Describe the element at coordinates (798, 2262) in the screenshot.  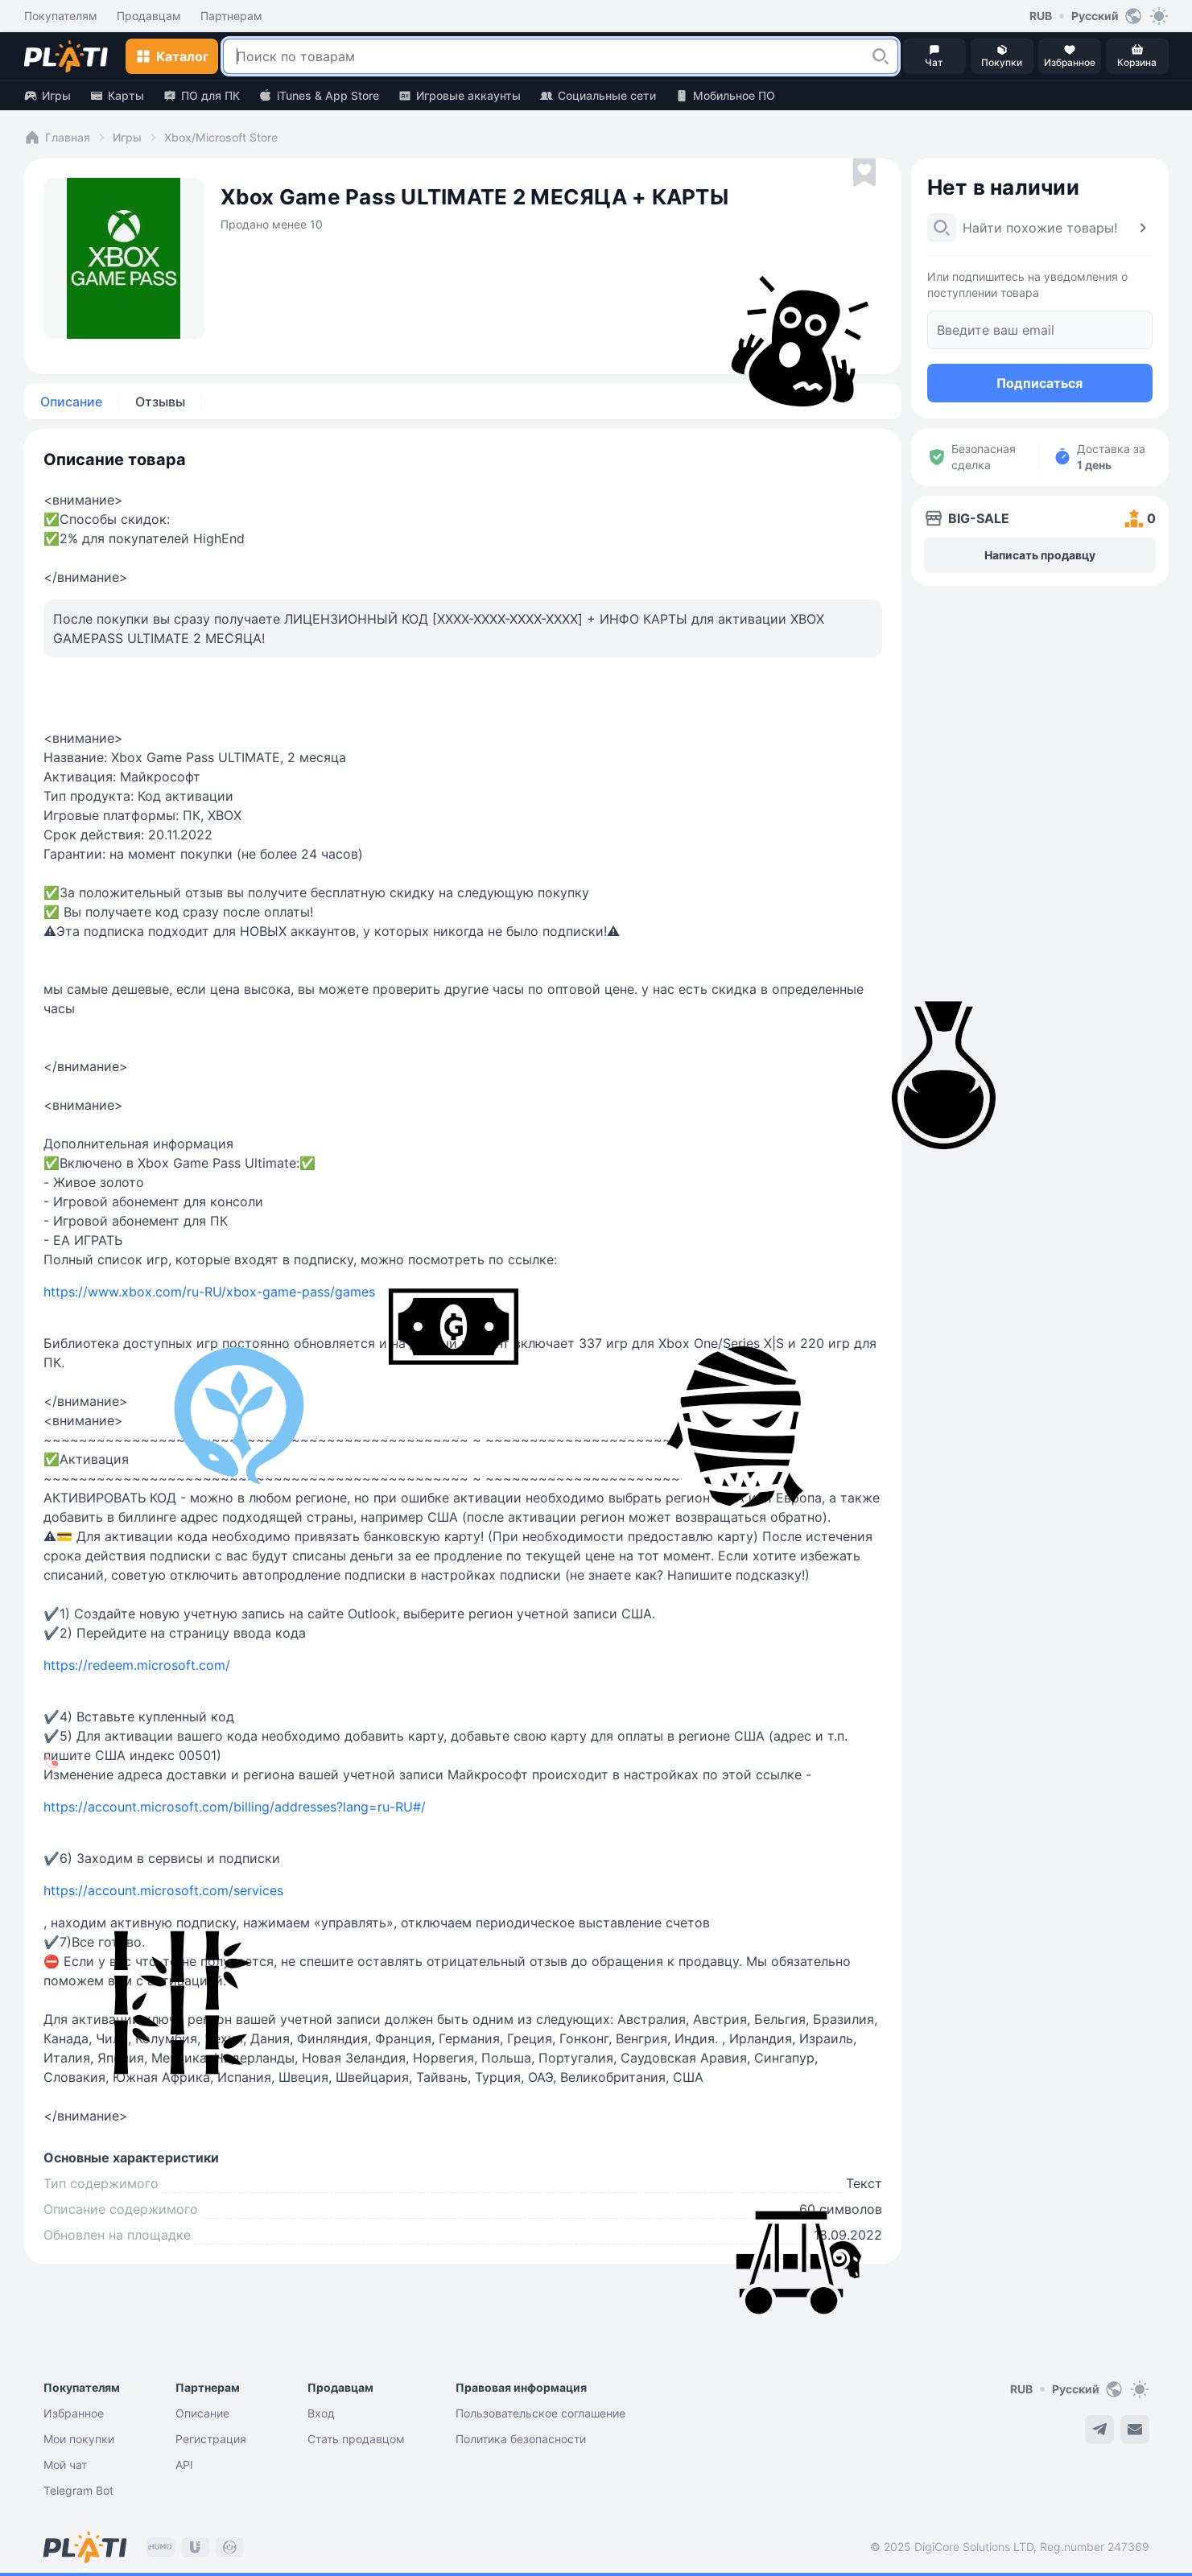
I see `select siege ram unit in strategy game` at that location.